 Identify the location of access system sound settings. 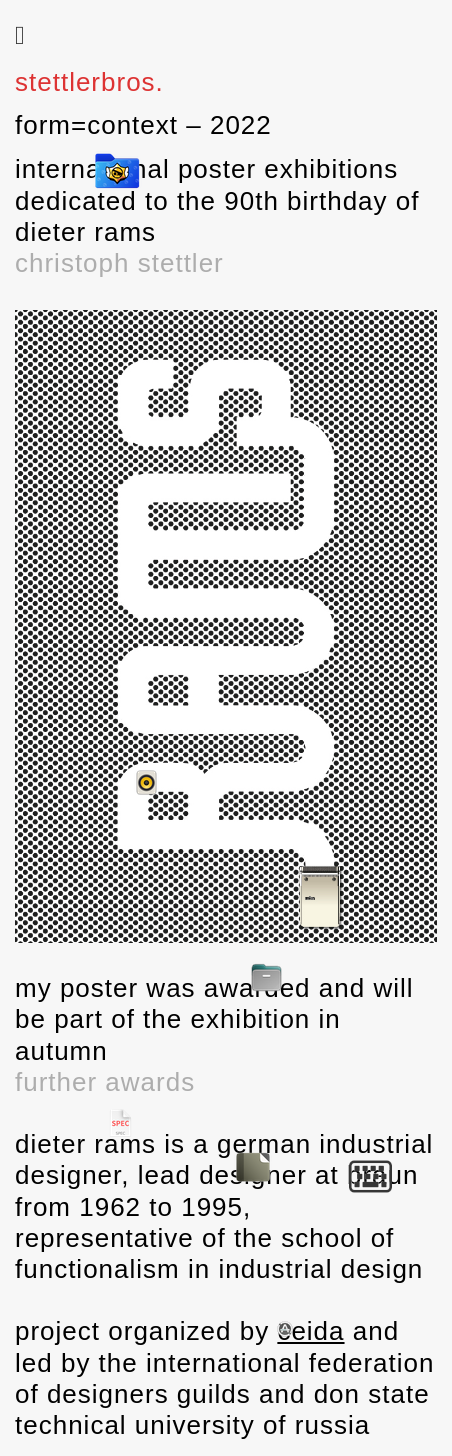
(146, 782).